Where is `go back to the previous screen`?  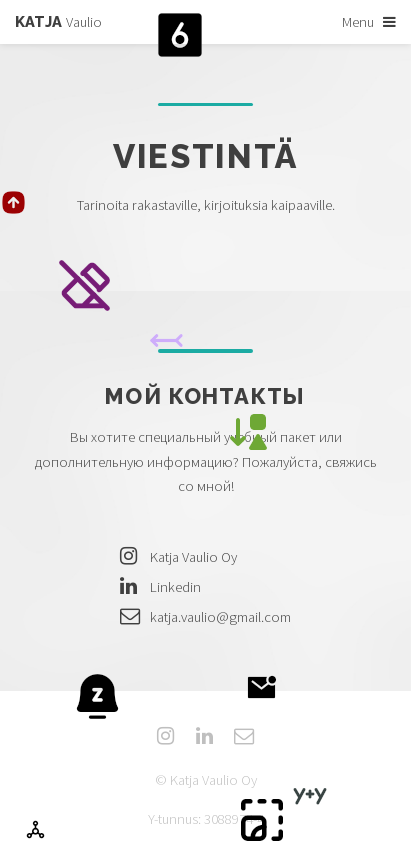 go back to the previous screen is located at coordinates (166, 340).